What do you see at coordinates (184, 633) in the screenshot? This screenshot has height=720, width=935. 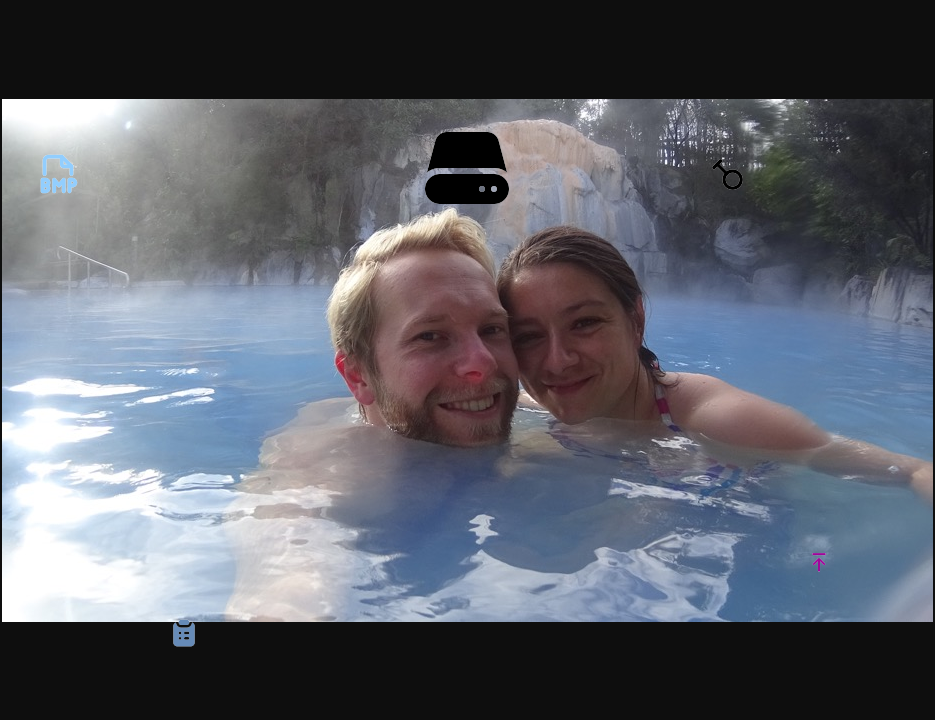 I see `view task list or checklist` at bounding box center [184, 633].